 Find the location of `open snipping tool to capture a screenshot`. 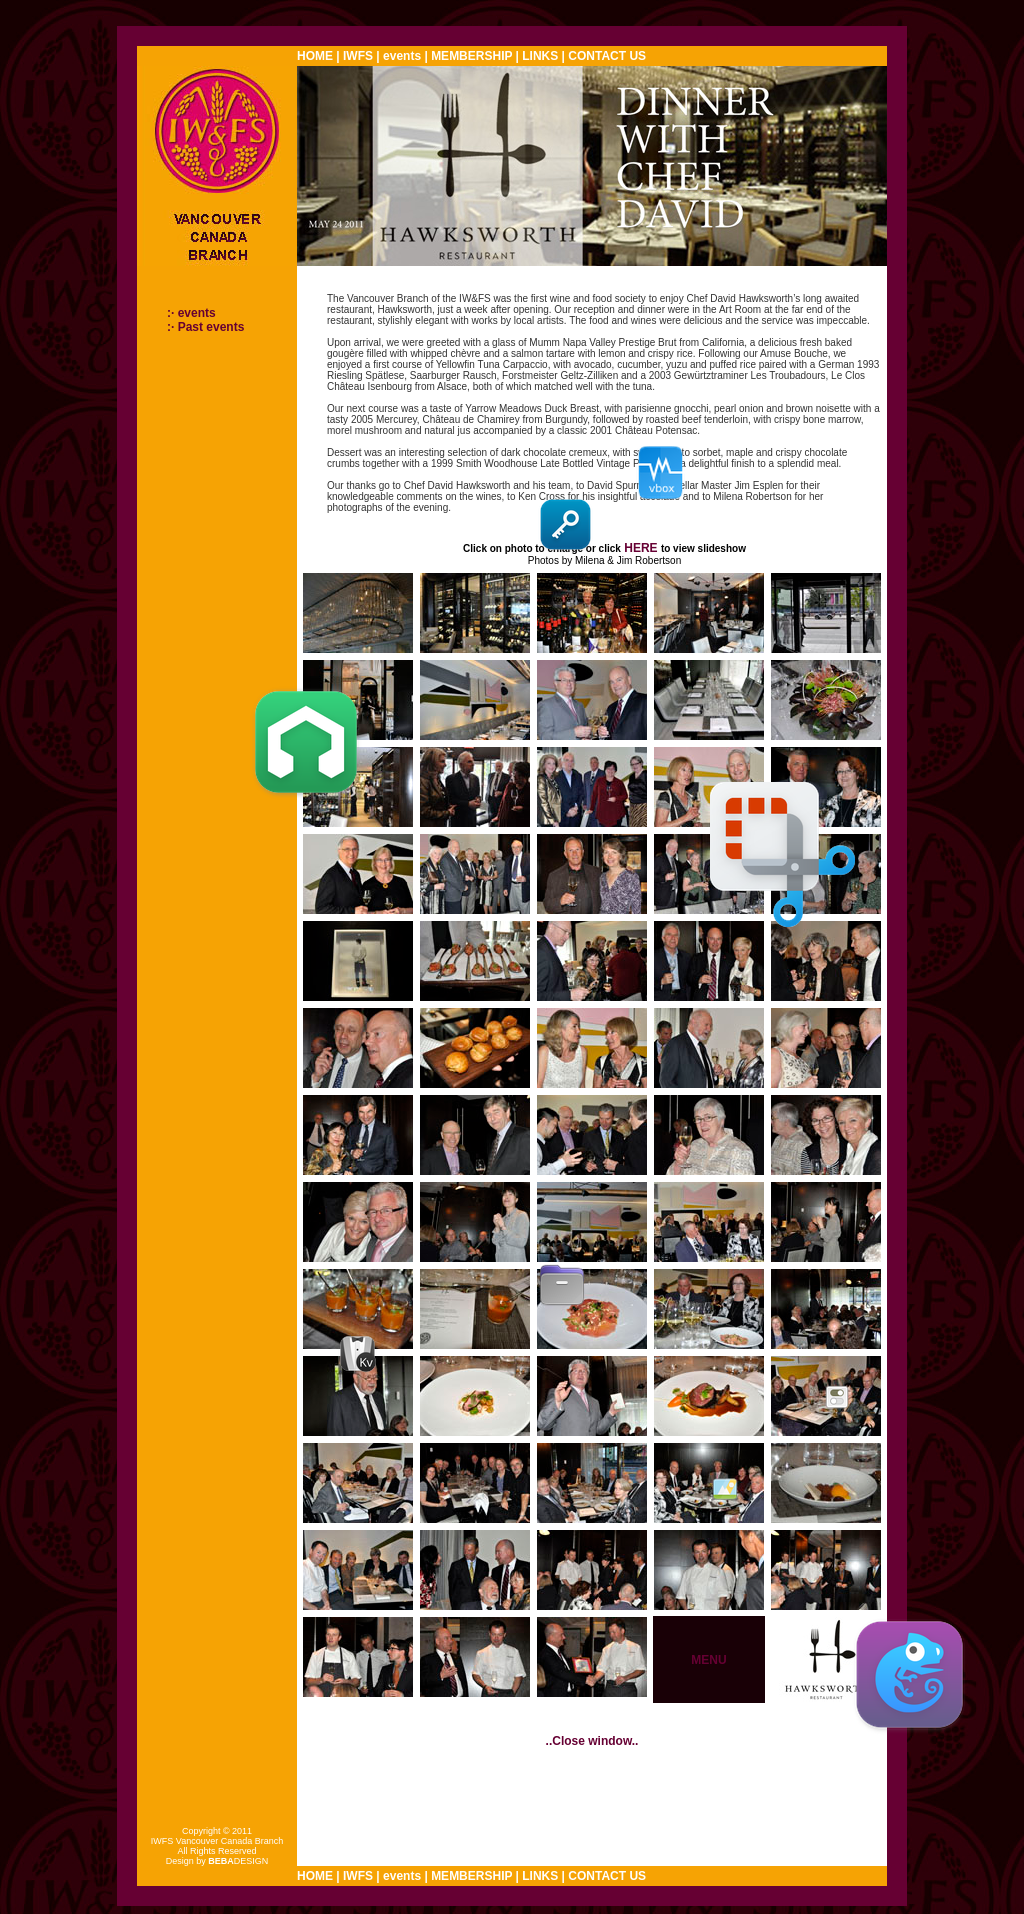

open snipping tool to capture a screenshot is located at coordinates (782, 854).